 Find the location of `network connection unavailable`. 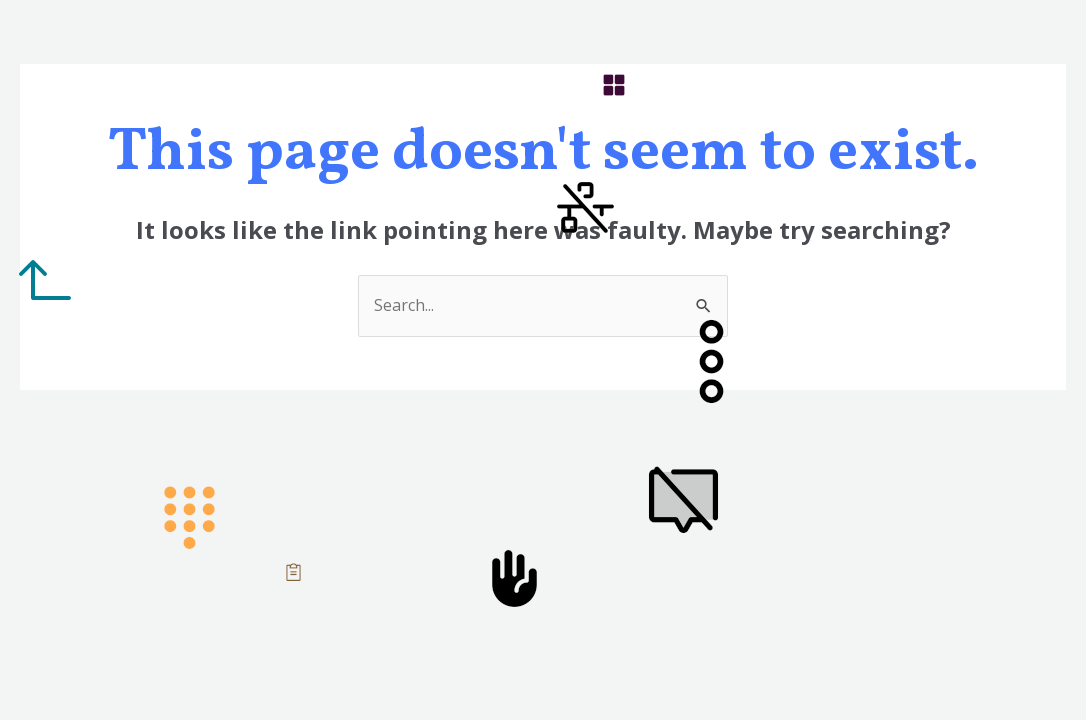

network connection unavailable is located at coordinates (585, 208).